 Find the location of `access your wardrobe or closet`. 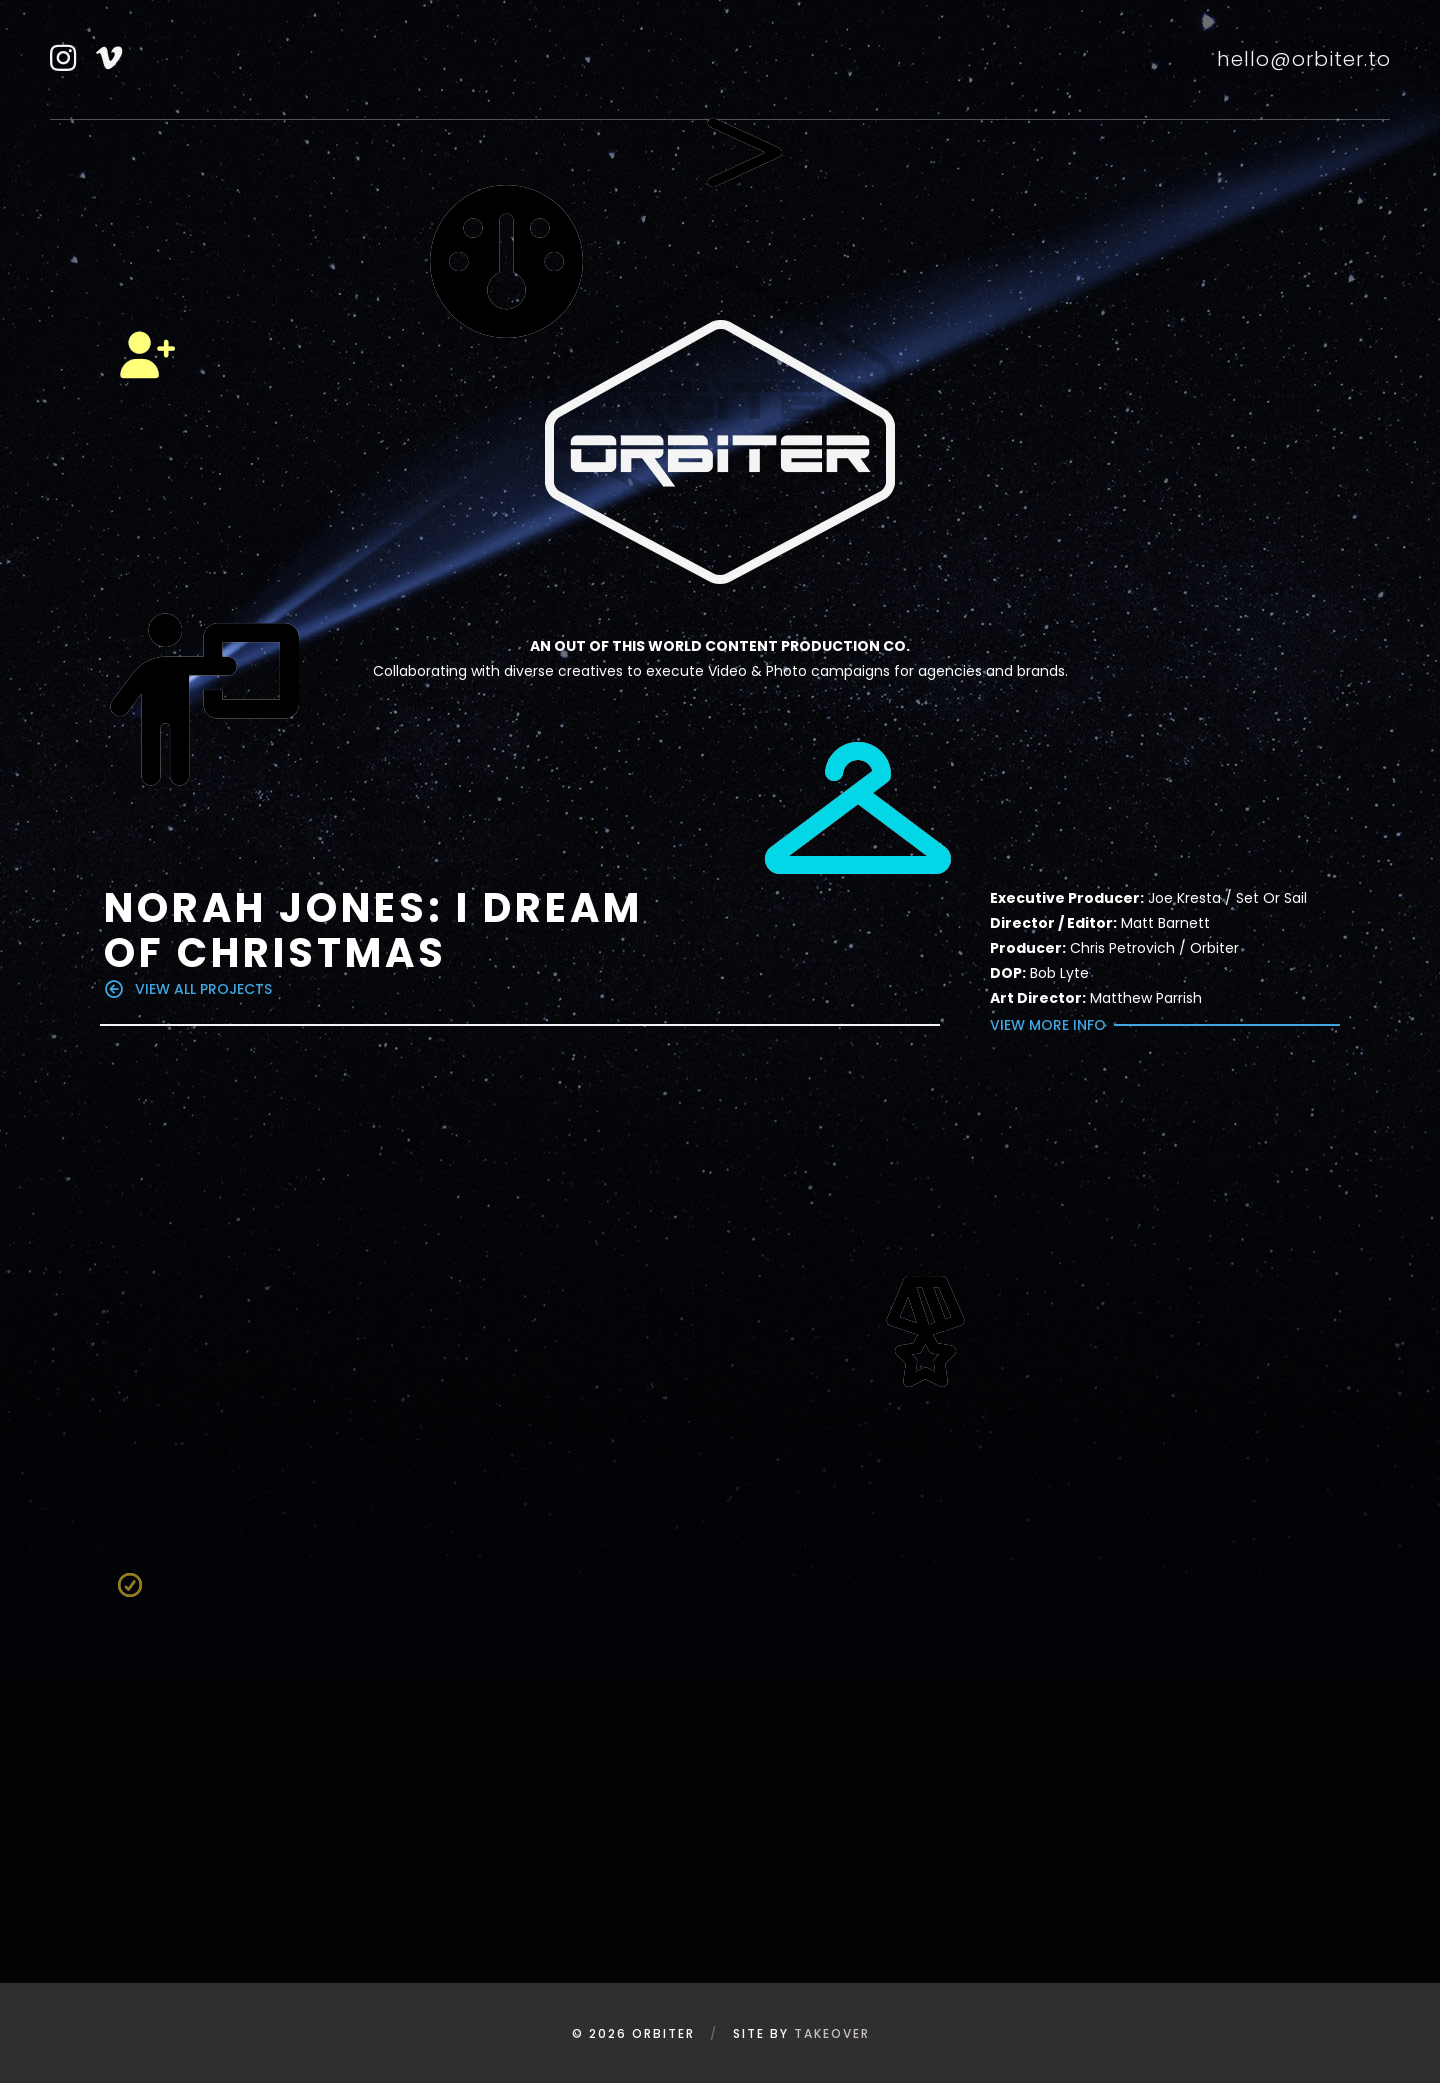

access your wardrobe or closet is located at coordinates (858, 817).